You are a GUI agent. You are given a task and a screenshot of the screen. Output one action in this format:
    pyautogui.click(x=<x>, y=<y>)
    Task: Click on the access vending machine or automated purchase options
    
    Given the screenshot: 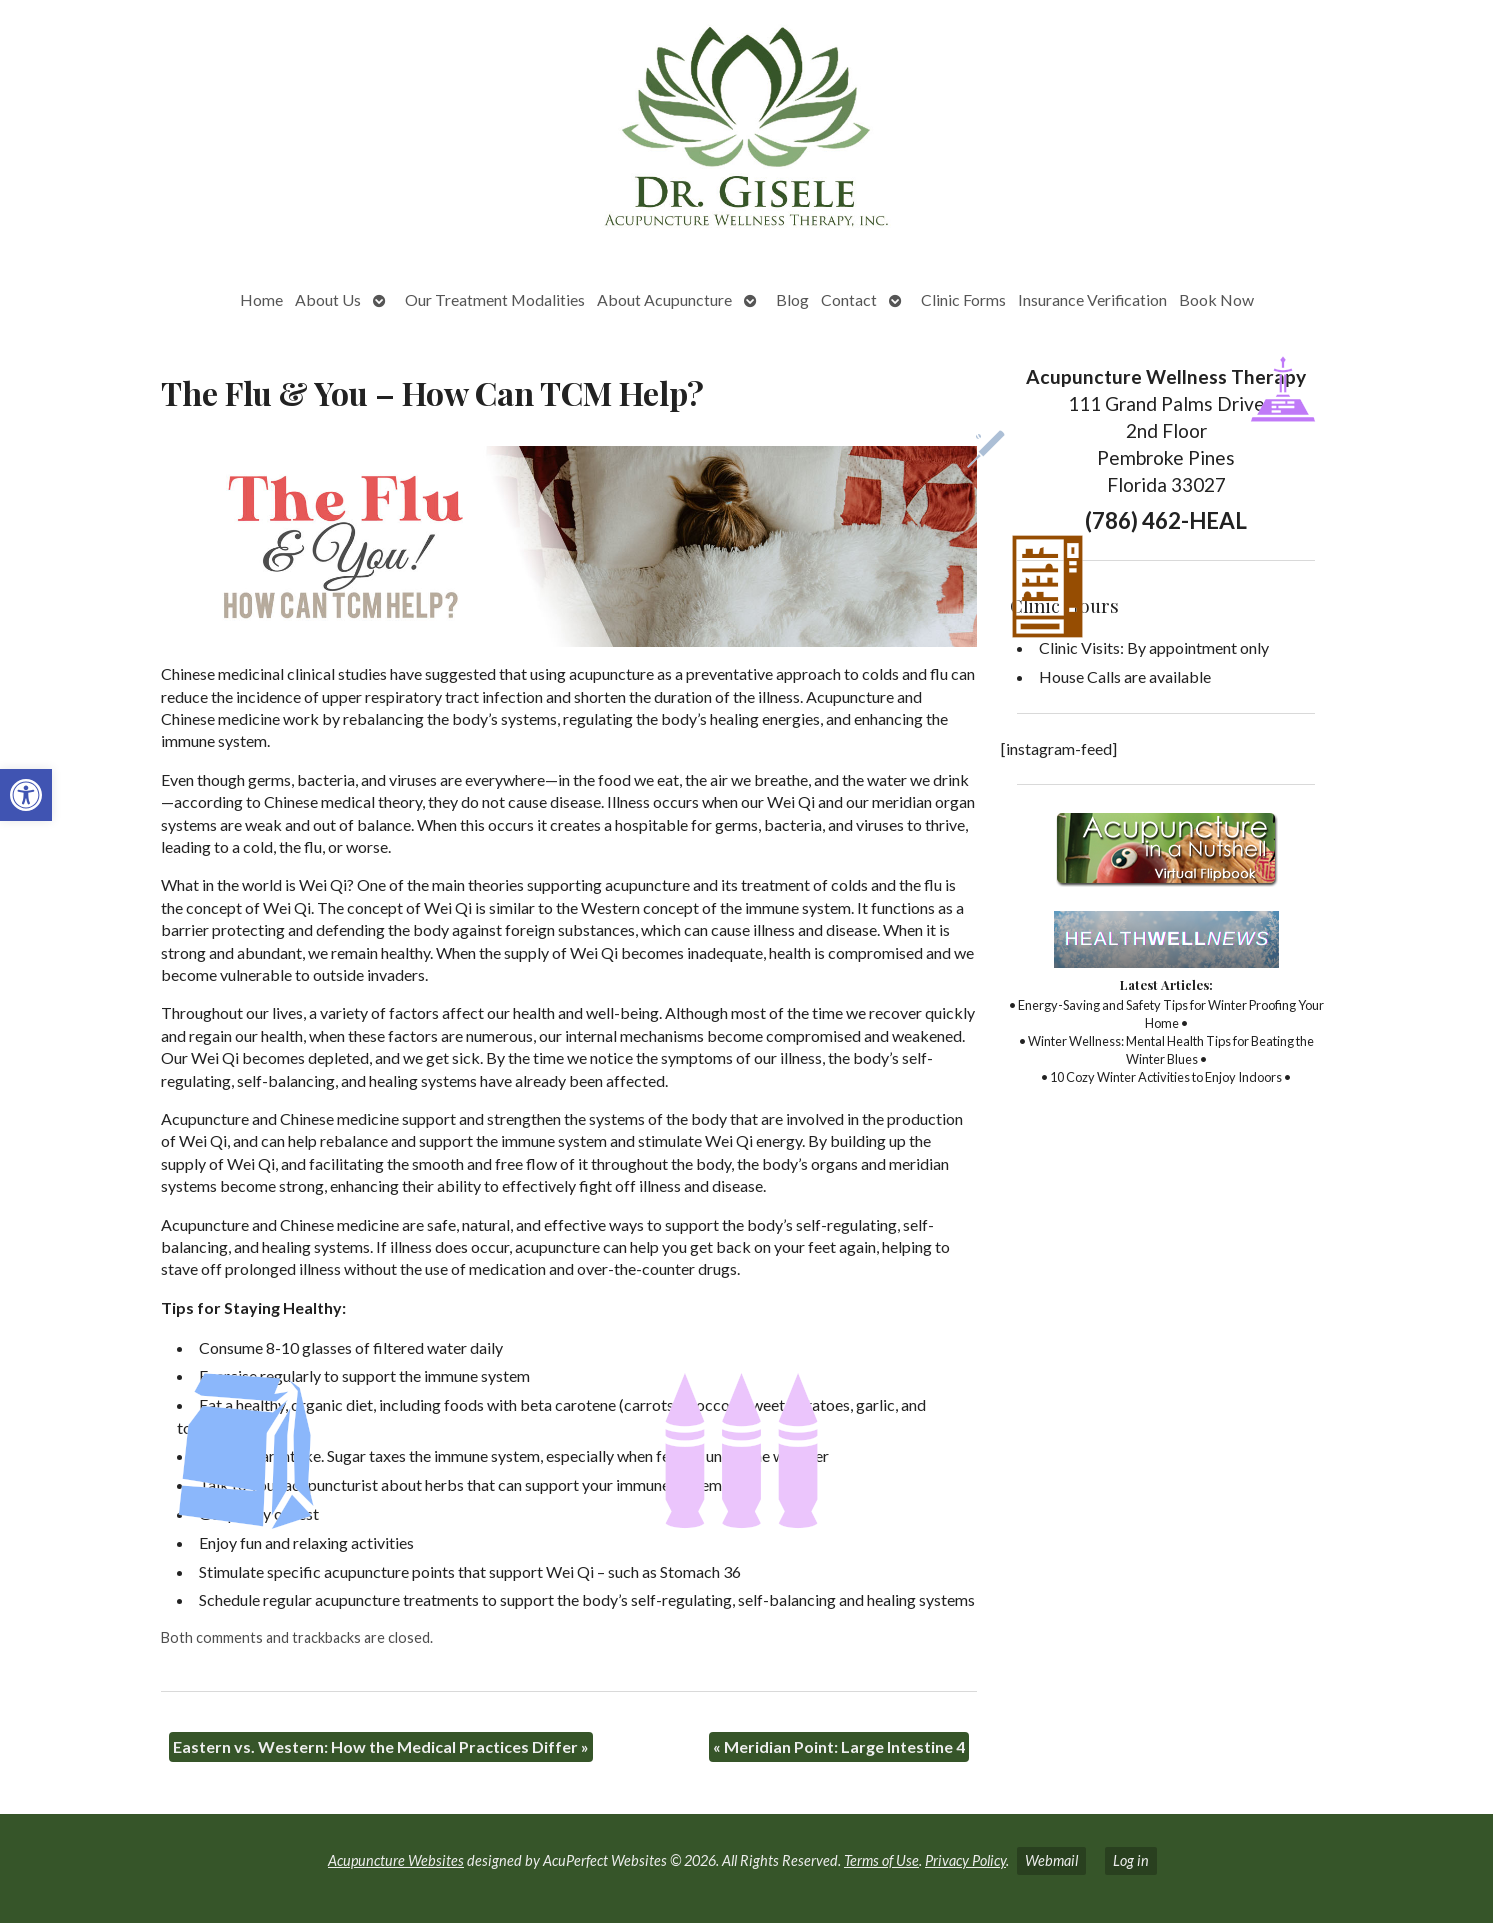 What is the action you would take?
    pyautogui.click(x=1047, y=586)
    